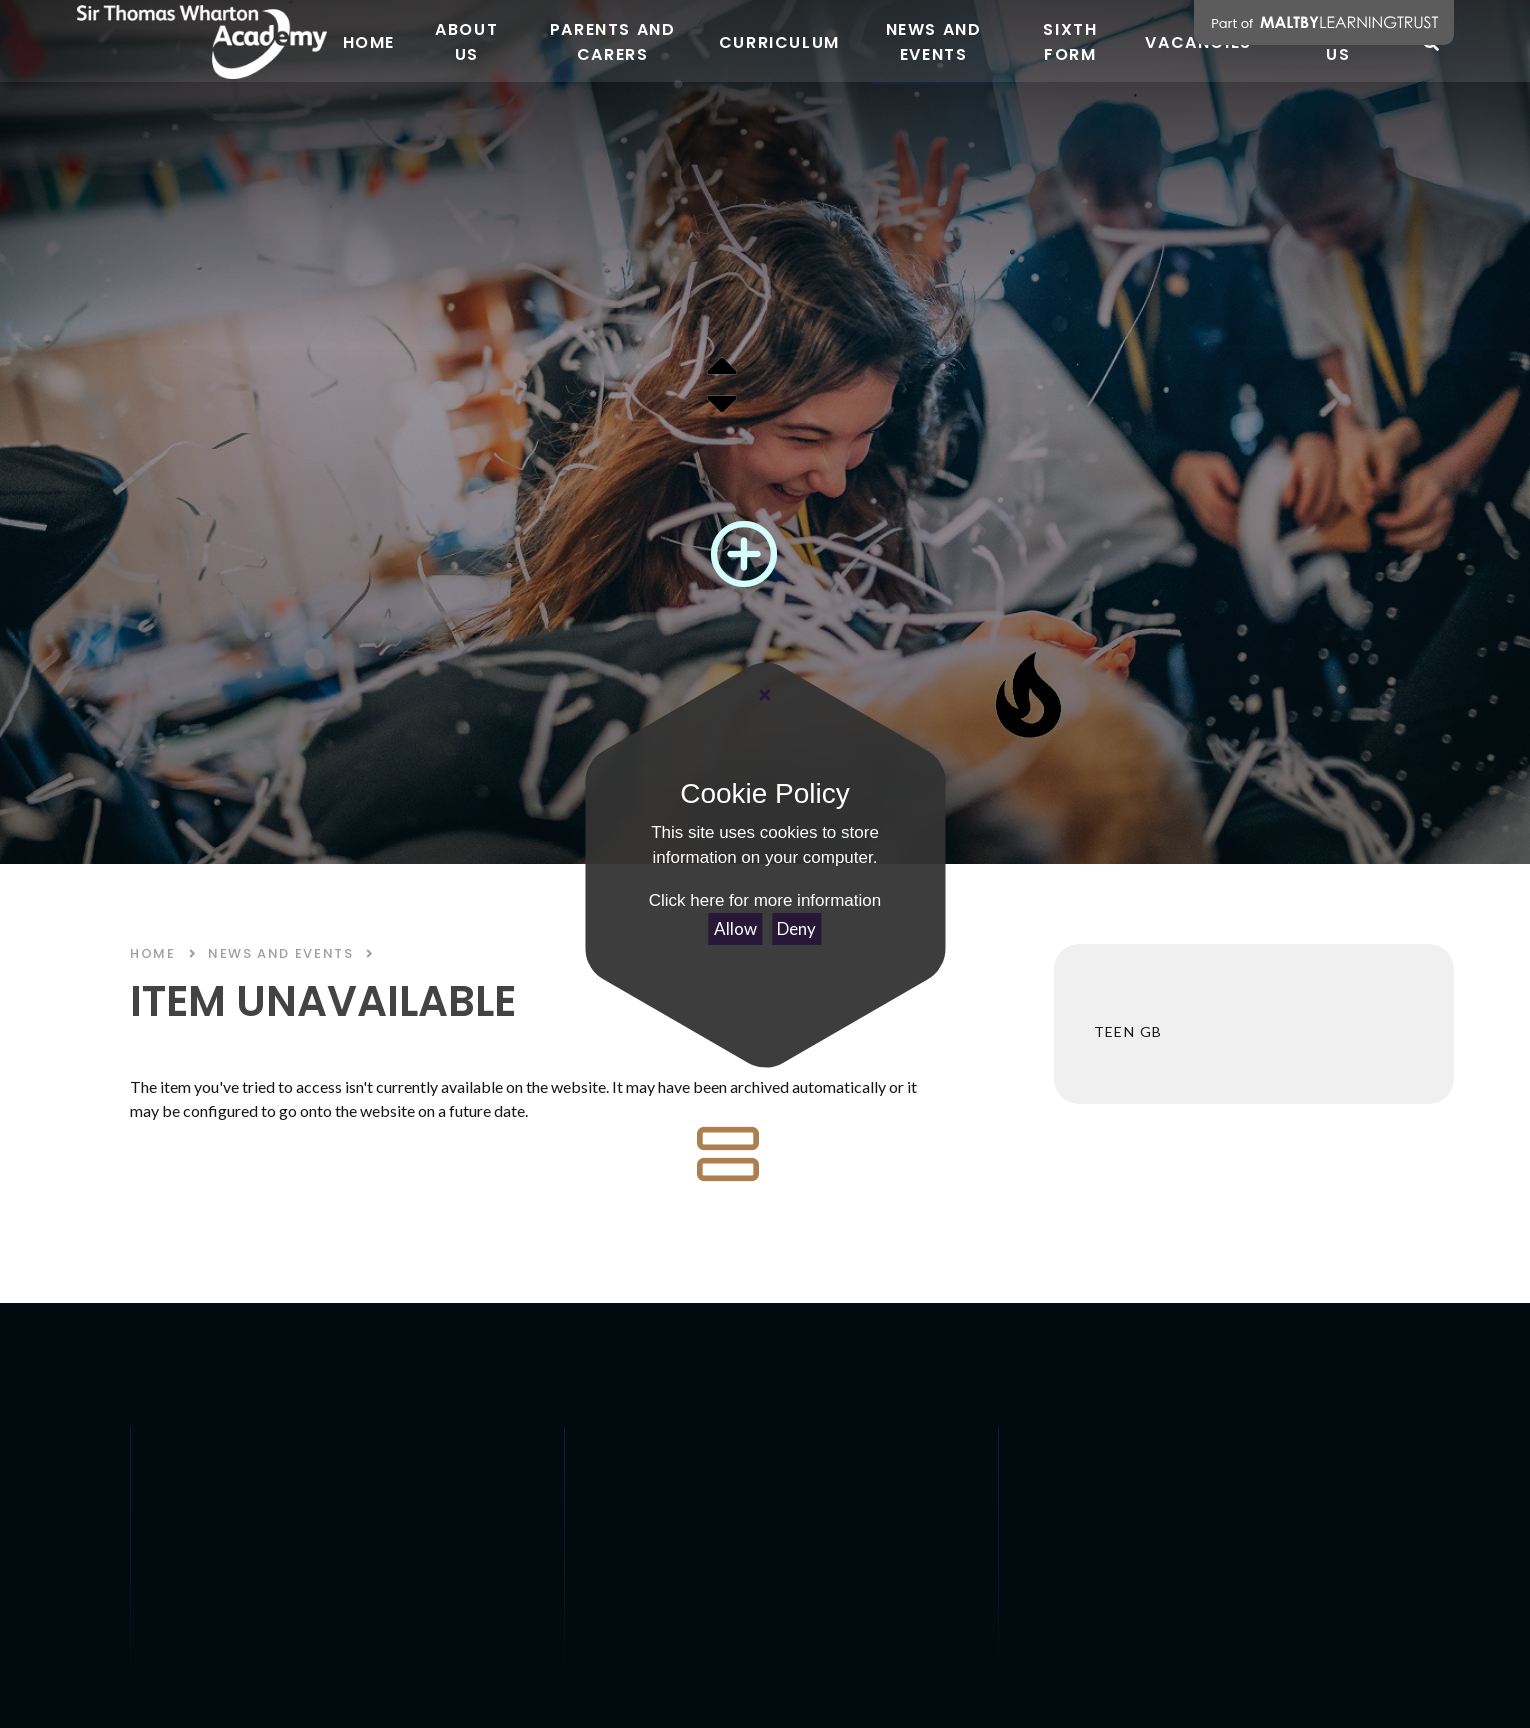 Image resolution: width=1530 pixels, height=1728 pixels. I want to click on expand or collapse a dropdown menu, so click(722, 385).